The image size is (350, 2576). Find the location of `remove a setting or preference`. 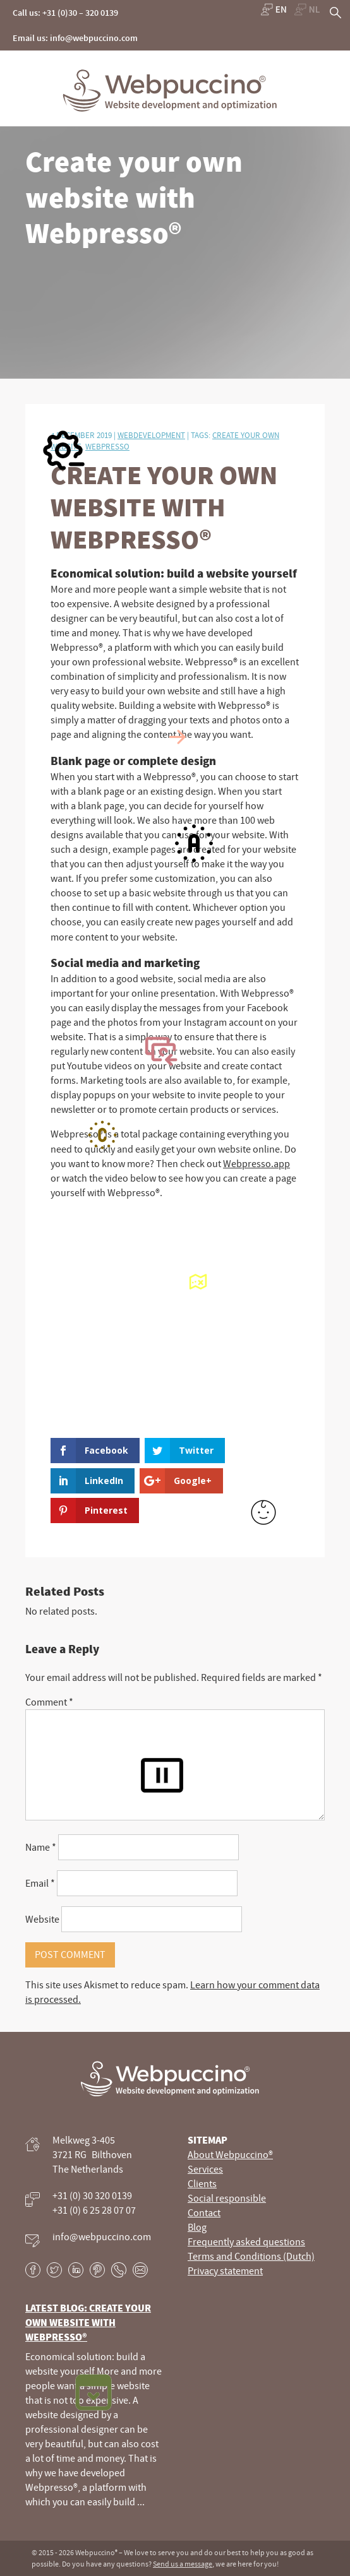

remove a setting or preference is located at coordinates (63, 450).